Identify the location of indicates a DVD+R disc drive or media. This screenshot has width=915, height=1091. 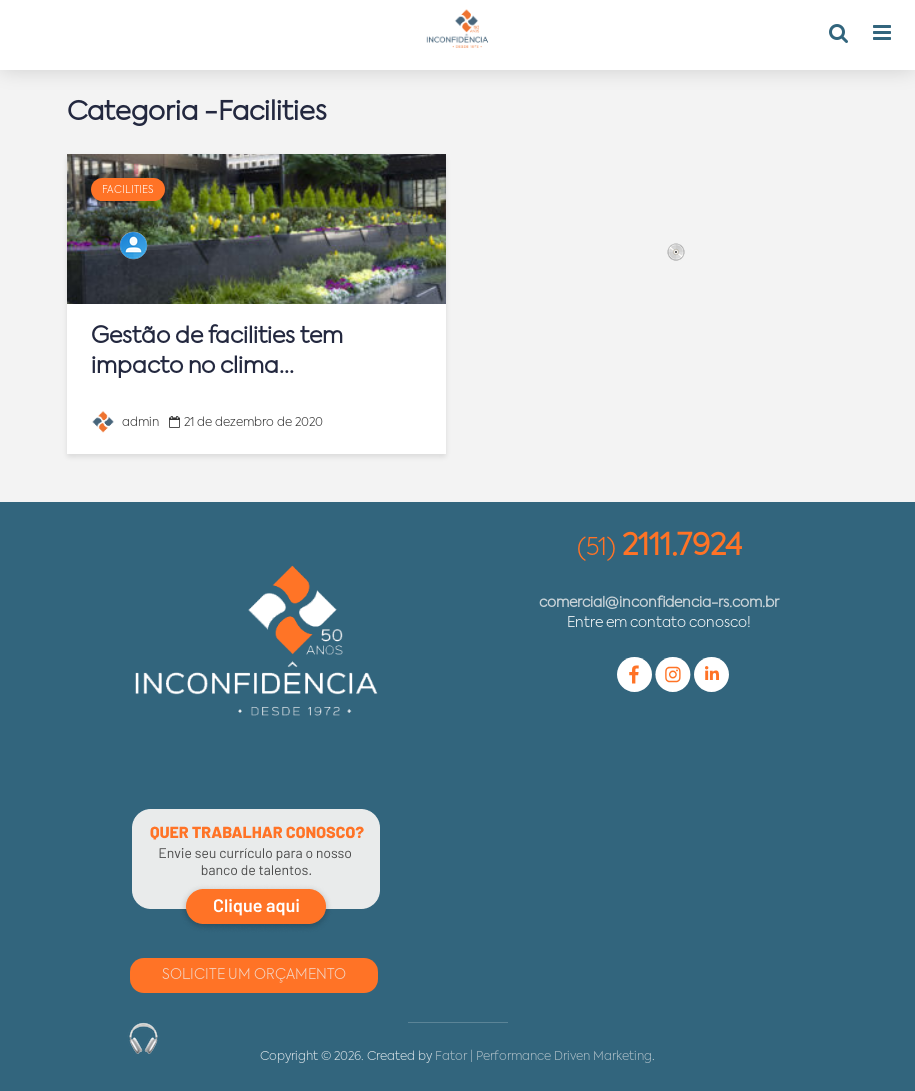
(676, 252).